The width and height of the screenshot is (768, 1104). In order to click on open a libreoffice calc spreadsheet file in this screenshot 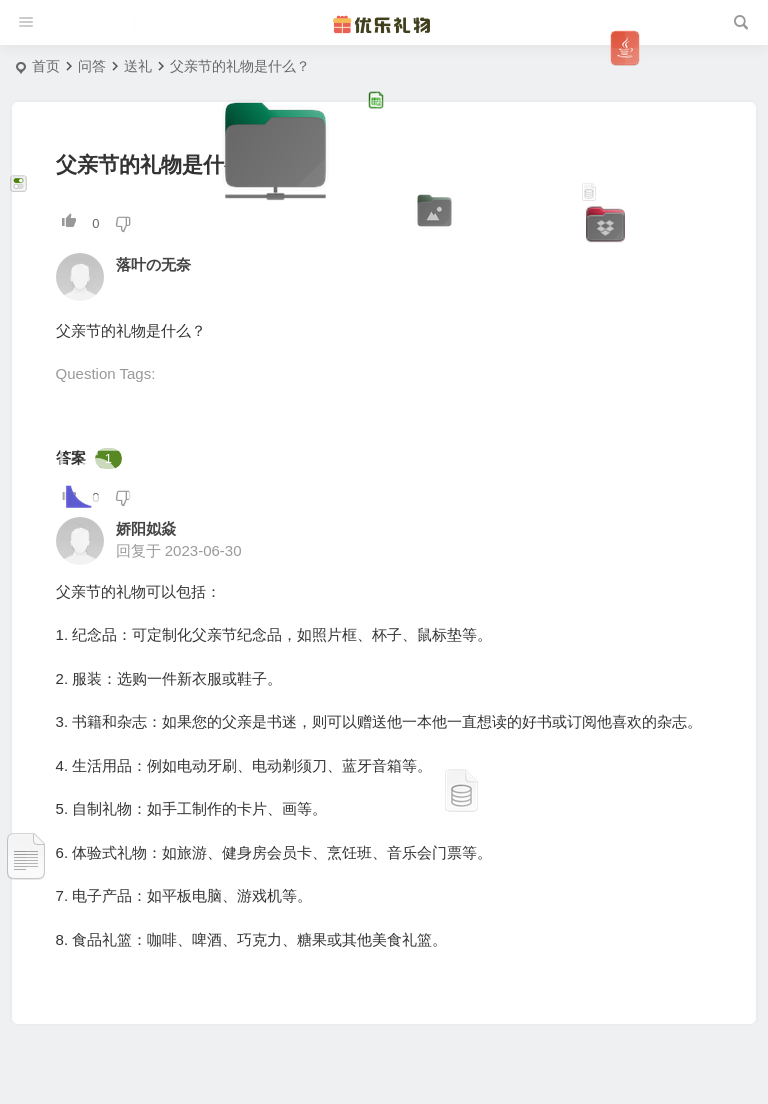, I will do `click(376, 100)`.